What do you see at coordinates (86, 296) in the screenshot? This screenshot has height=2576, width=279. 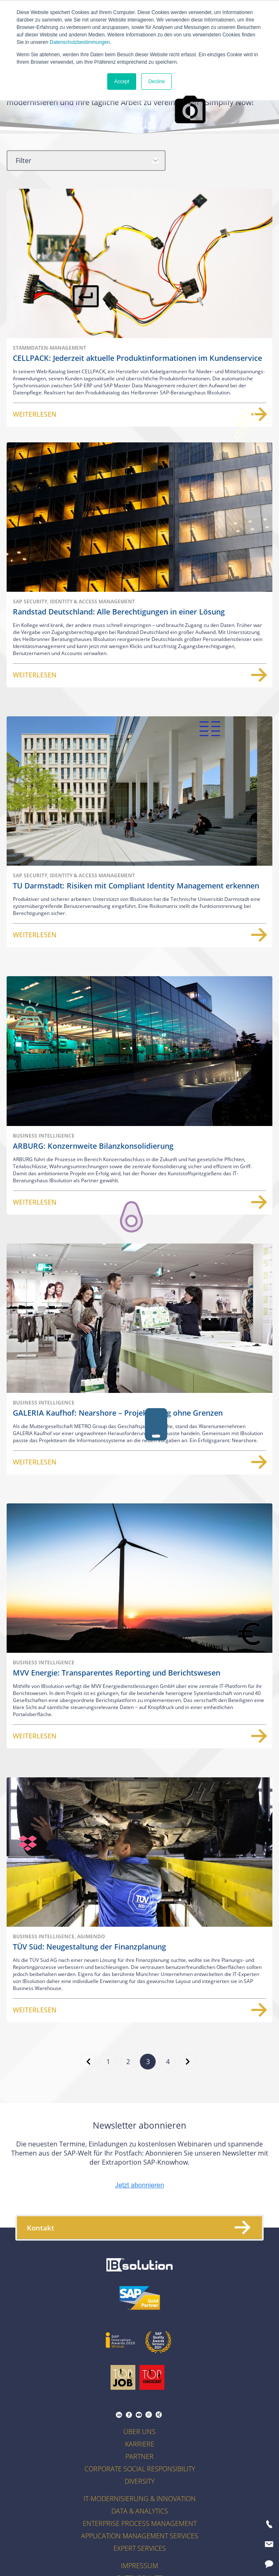 I see `press enter or return key` at bounding box center [86, 296].